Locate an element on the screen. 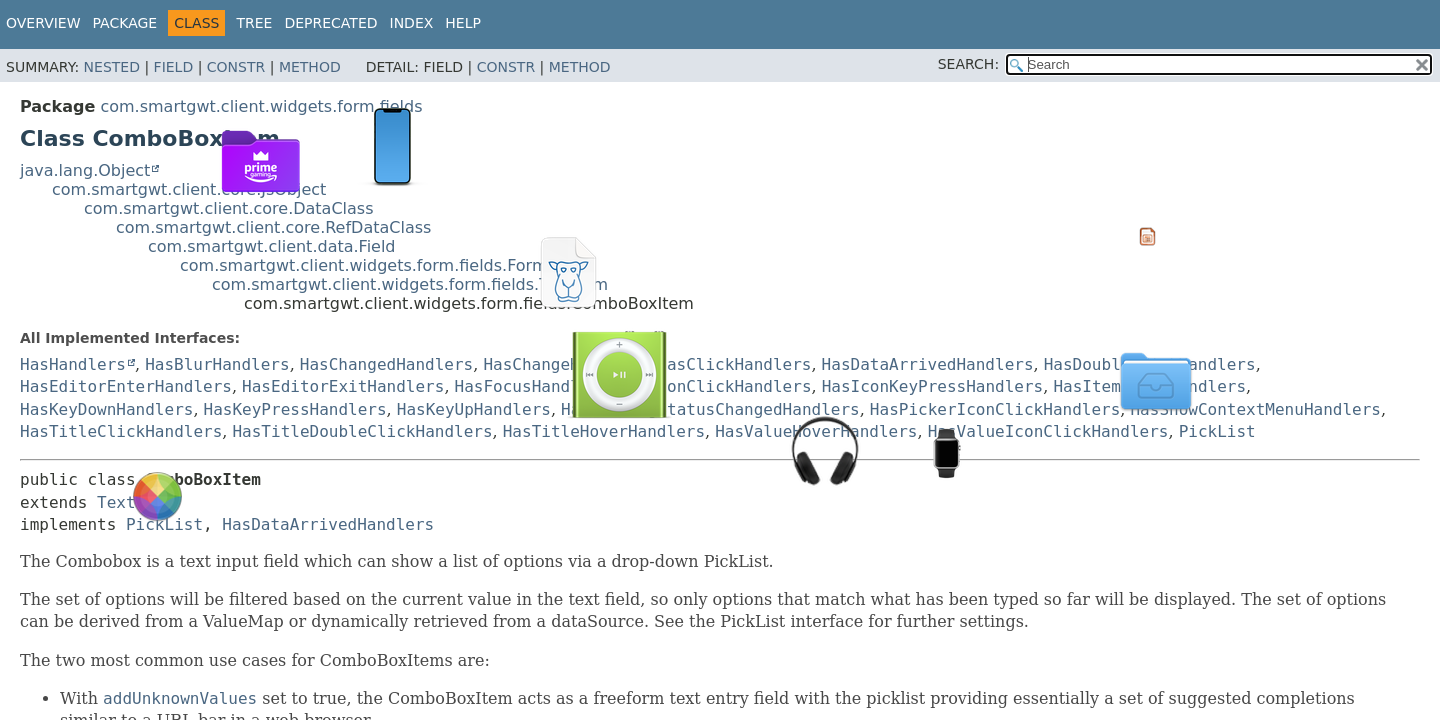 This screenshot has width=1440, height=720. open prime gaming folder is located at coordinates (260, 163).